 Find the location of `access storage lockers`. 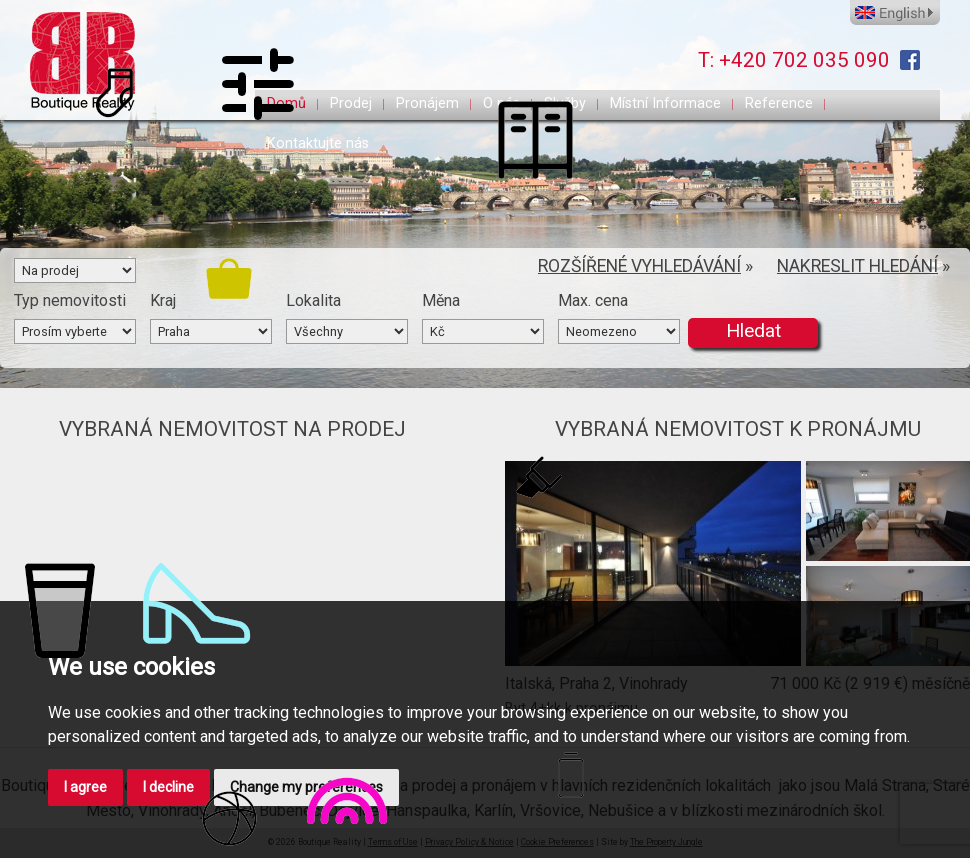

access storage lockers is located at coordinates (535, 138).